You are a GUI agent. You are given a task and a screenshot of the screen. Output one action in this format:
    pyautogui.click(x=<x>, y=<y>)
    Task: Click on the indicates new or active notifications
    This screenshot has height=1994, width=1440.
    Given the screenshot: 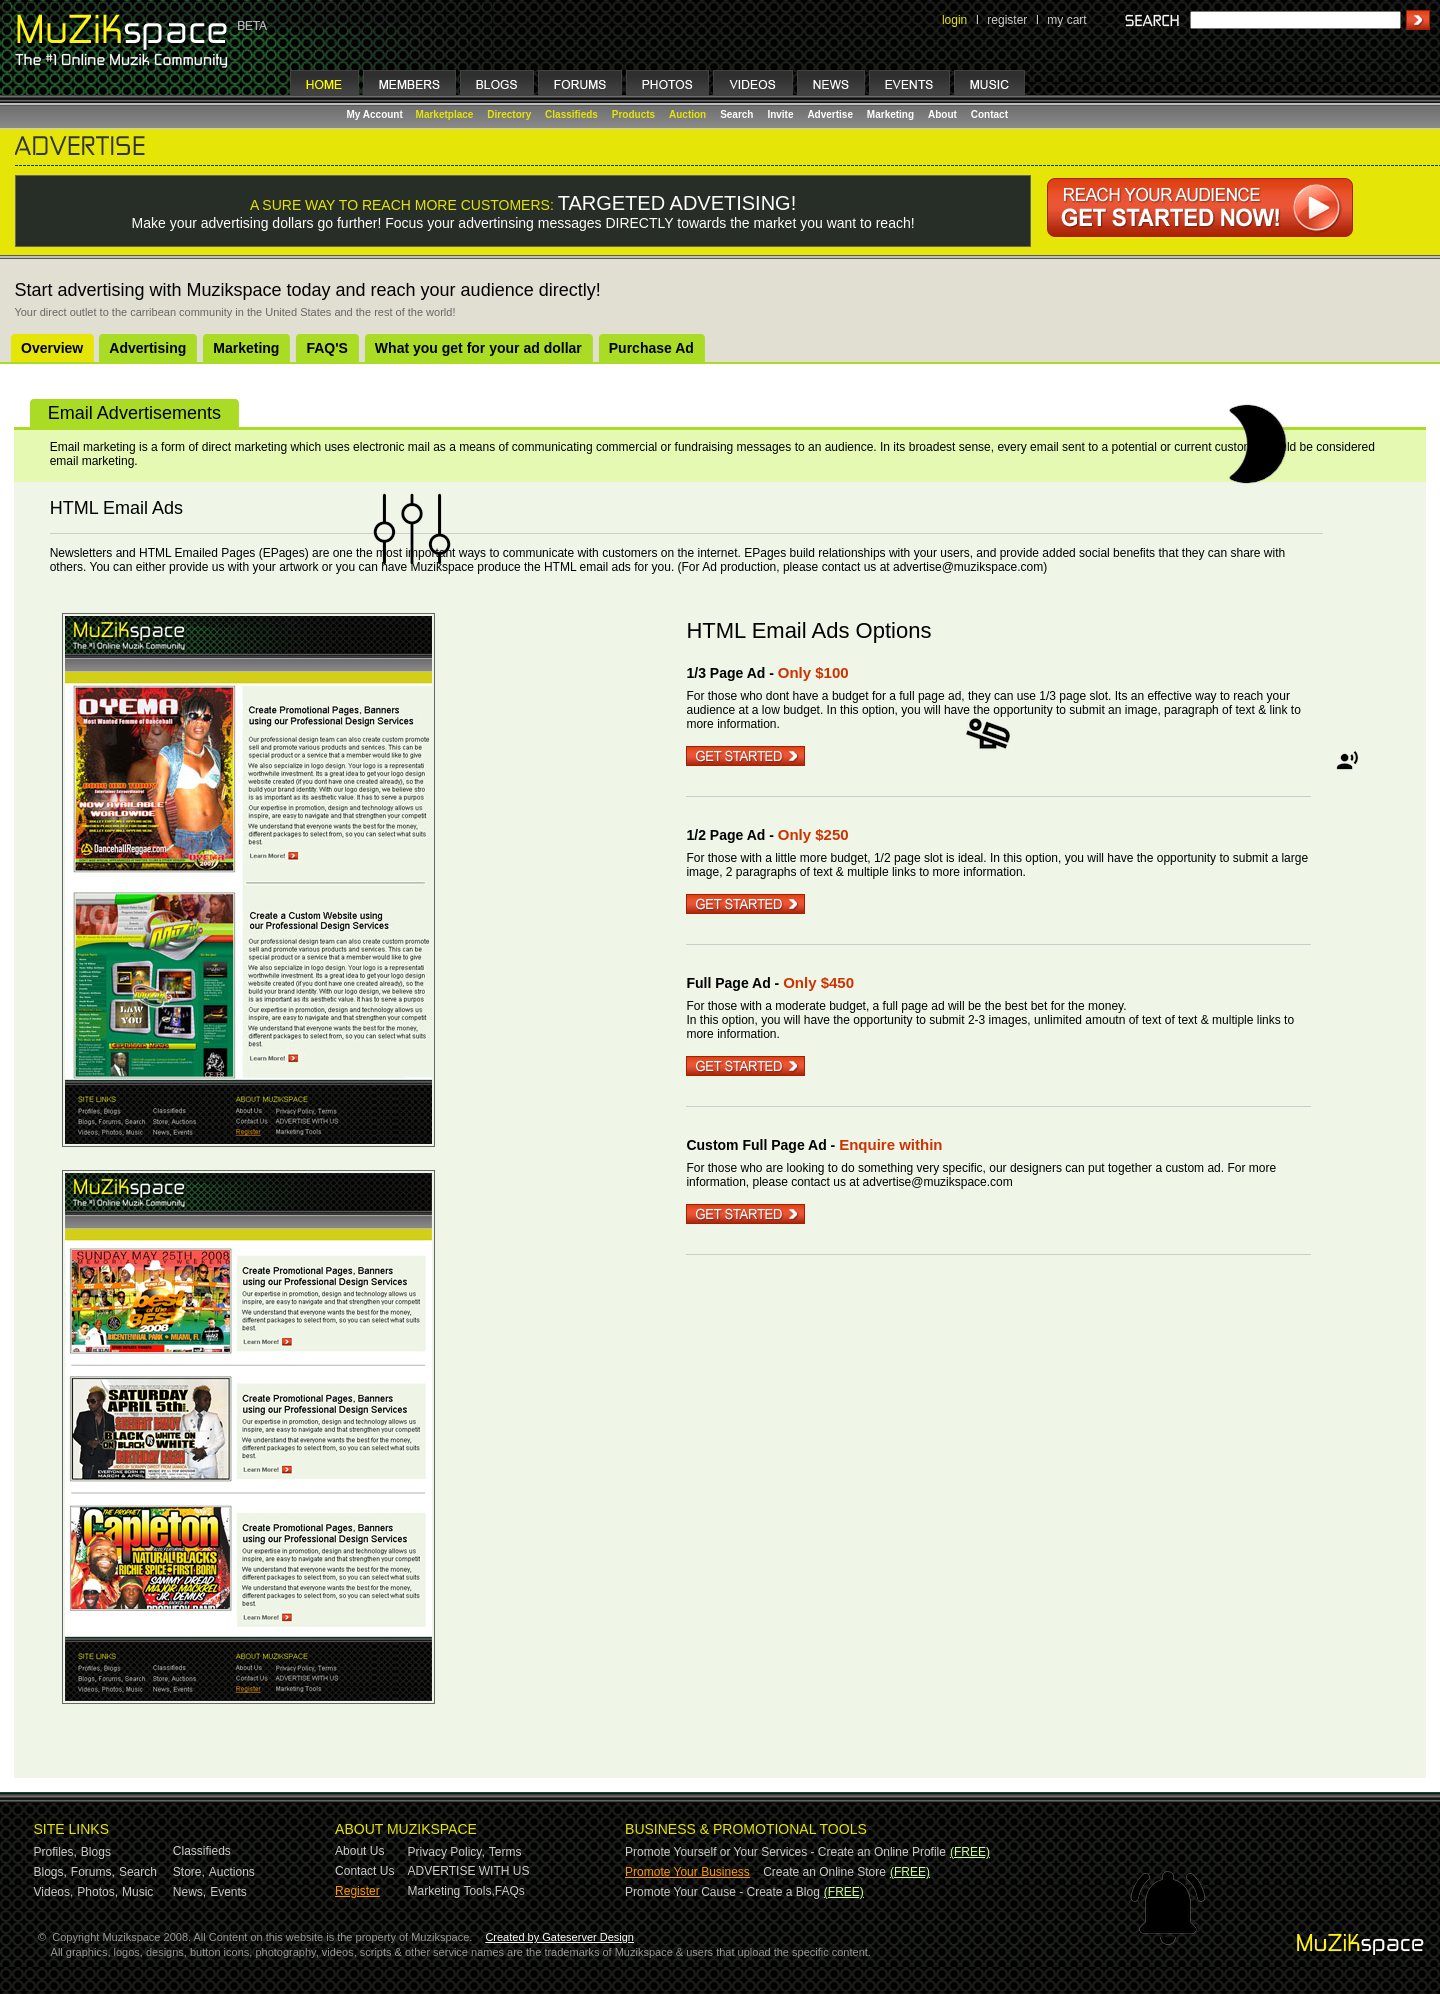 What is the action you would take?
    pyautogui.click(x=1168, y=1907)
    